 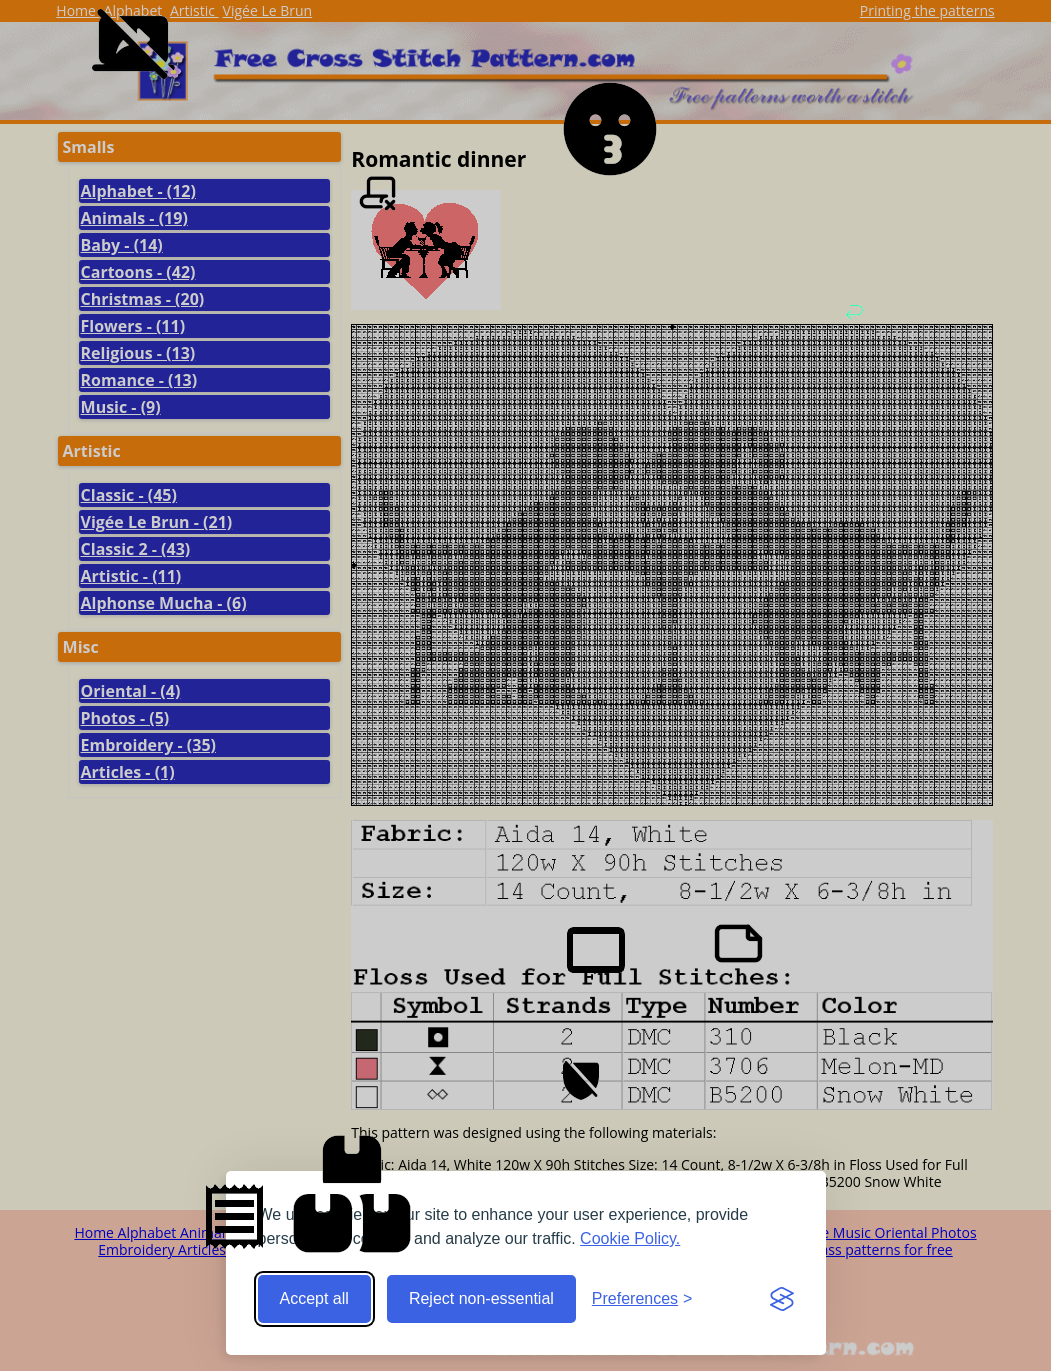 I want to click on undo or go back to previous state, so click(x=854, y=311).